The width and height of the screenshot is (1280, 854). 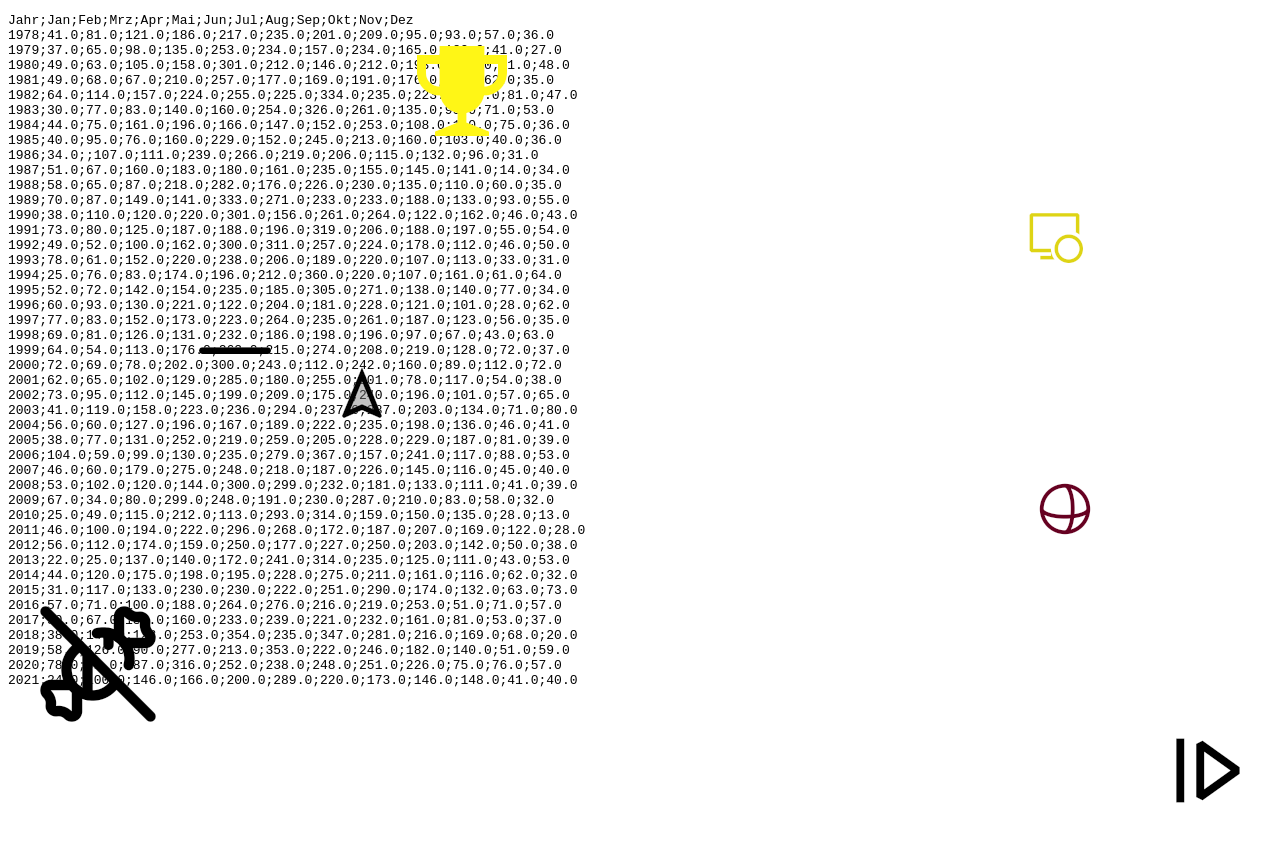 What do you see at coordinates (1205, 770) in the screenshot?
I see `continue debugging to the next breakpoint` at bounding box center [1205, 770].